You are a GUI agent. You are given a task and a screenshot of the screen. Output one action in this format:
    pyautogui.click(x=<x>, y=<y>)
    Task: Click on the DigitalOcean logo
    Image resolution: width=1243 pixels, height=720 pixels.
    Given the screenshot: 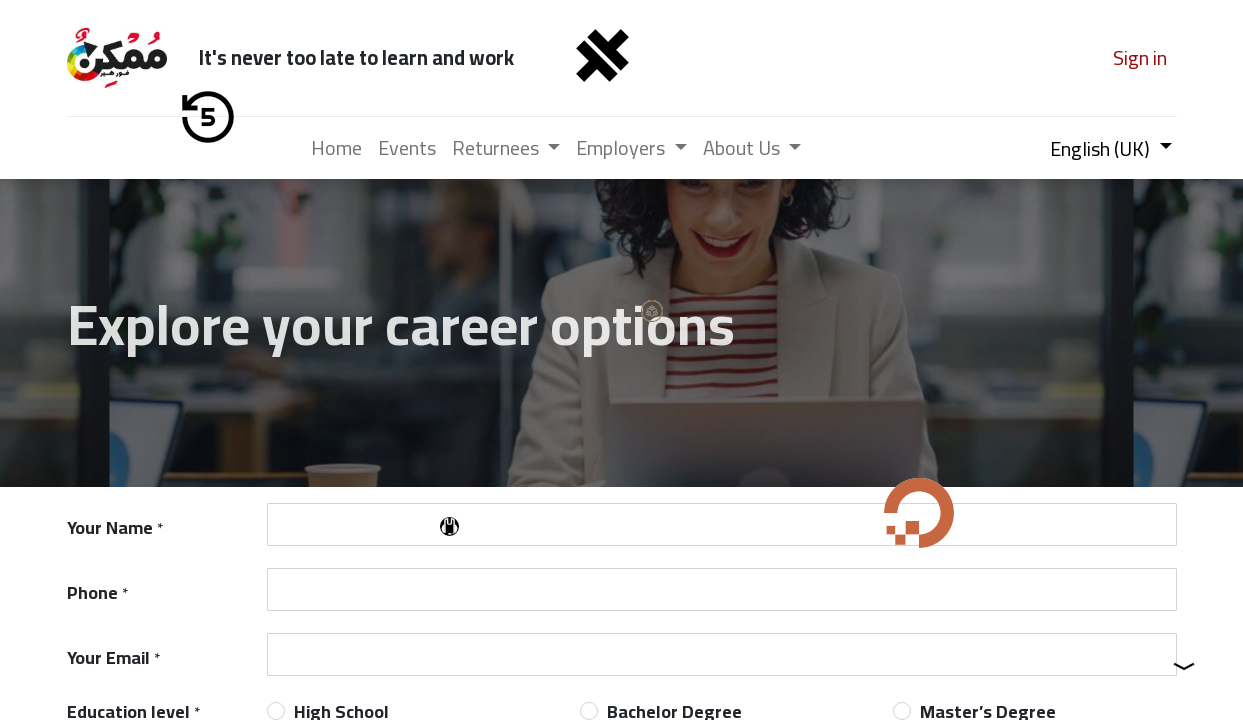 What is the action you would take?
    pyautogui.click(x=919, y=513)
    